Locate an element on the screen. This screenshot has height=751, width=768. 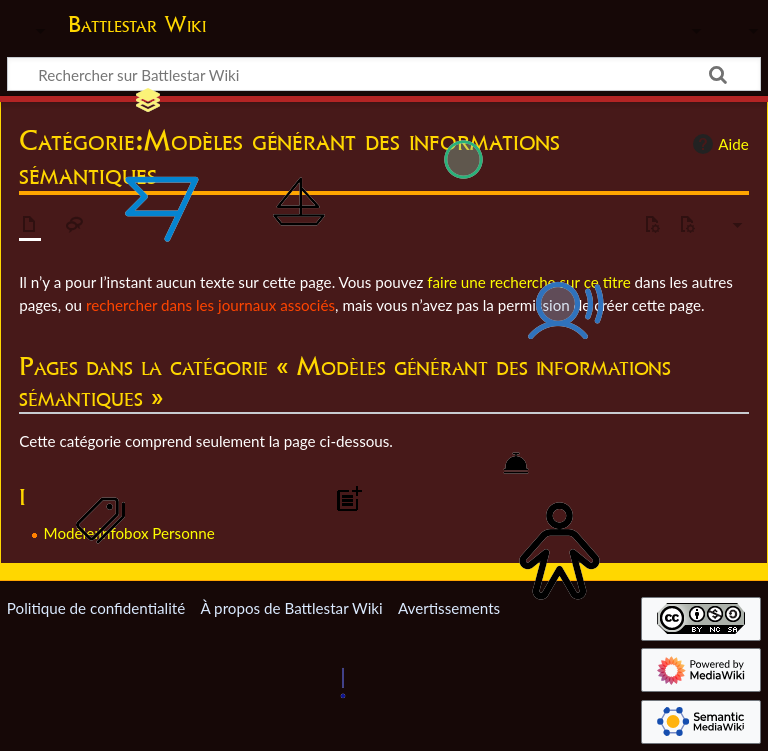
view tags or labels is located at coordinates (100, 520).